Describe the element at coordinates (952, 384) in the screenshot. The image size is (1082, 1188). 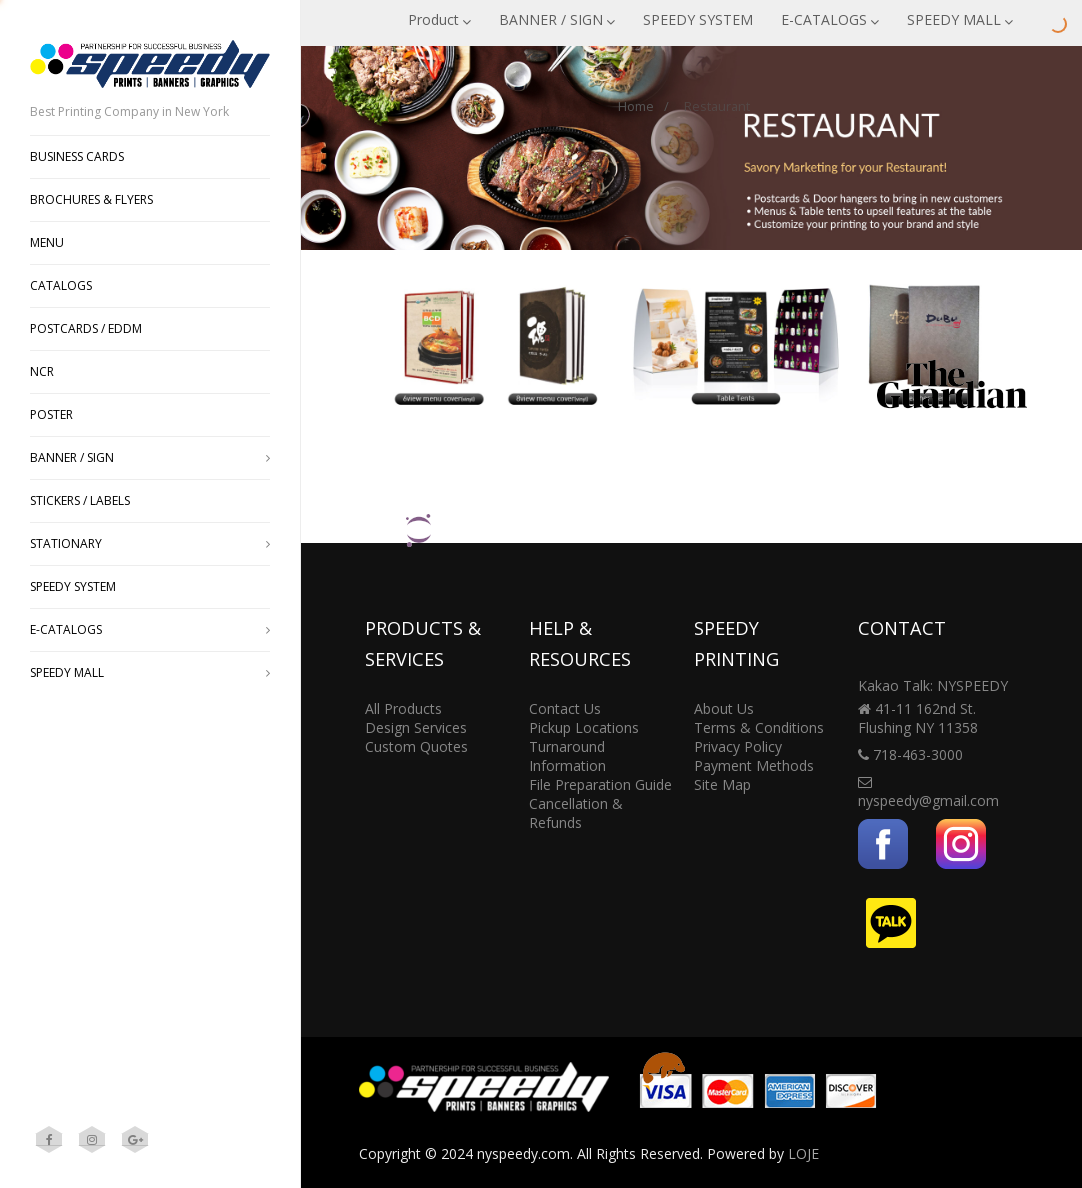
I see `open The Guardian news app` at that location.